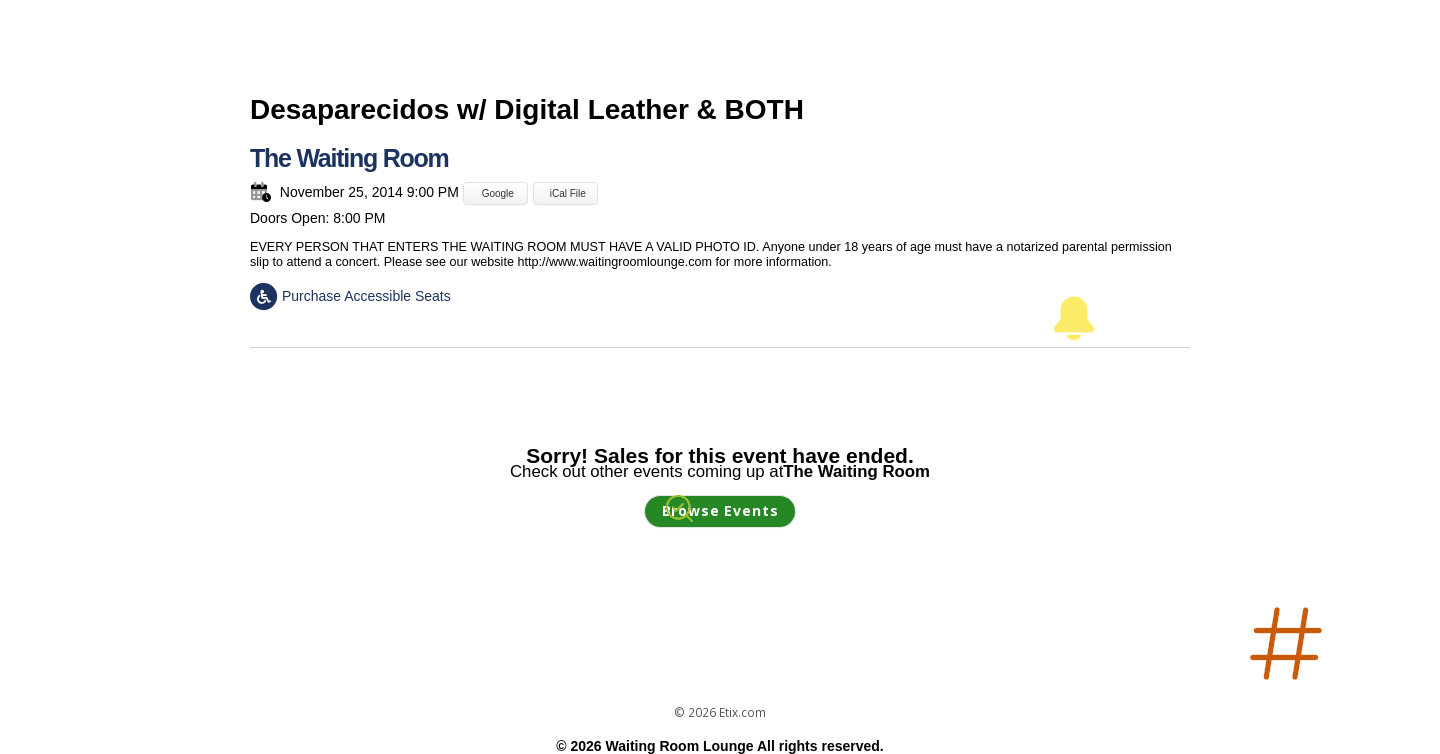 Image resolution: width=1440 pixels, height=754 pixels. I want to click on view notifications, so click(1074, 319).